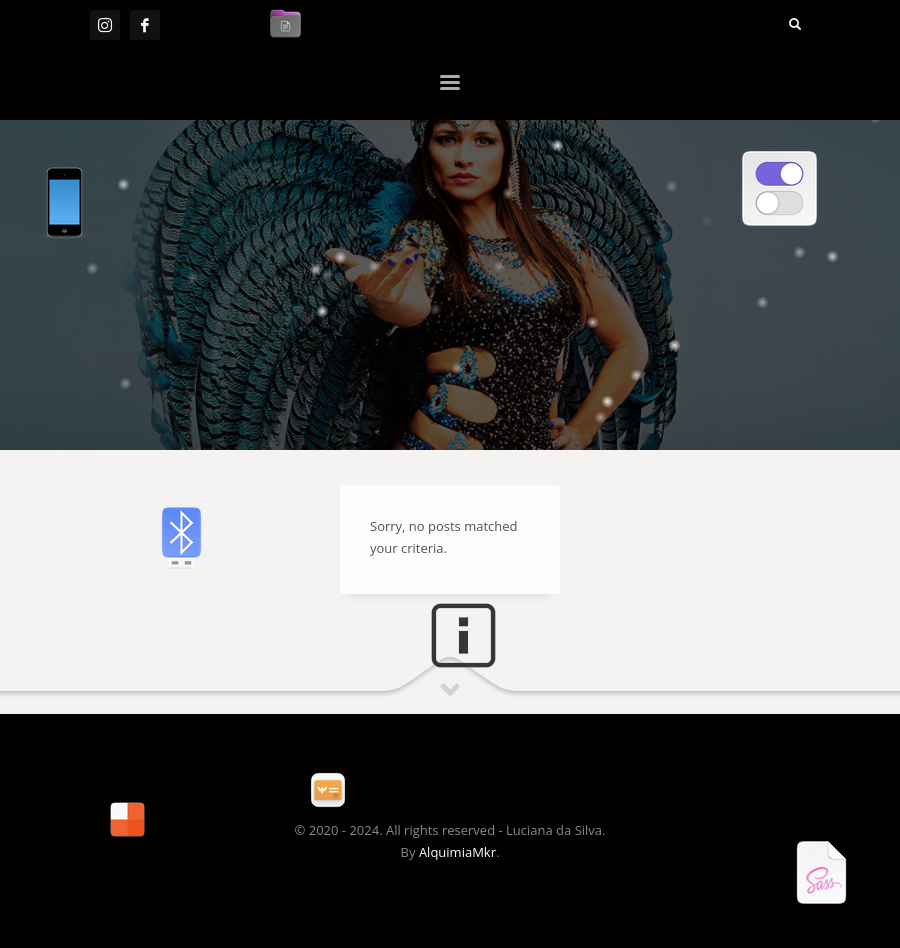 The width and height of the screenshot is (900, 948). What do you see at coordinates (779, 188) in the screenshot?
I see `open gnome tweaks application` at bounding box center [779, 188].